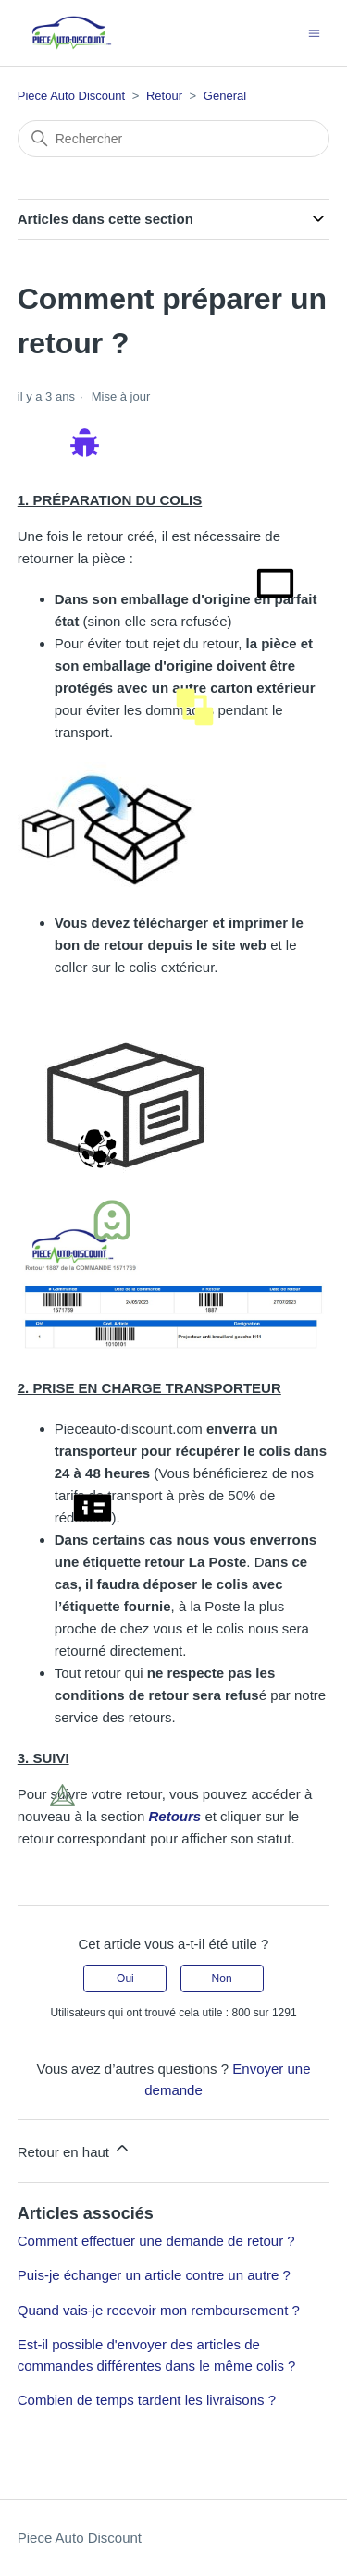  Describe the element at coordinates (275, 583) in the screenshot. I see `draw a rectangle shape` at that location.